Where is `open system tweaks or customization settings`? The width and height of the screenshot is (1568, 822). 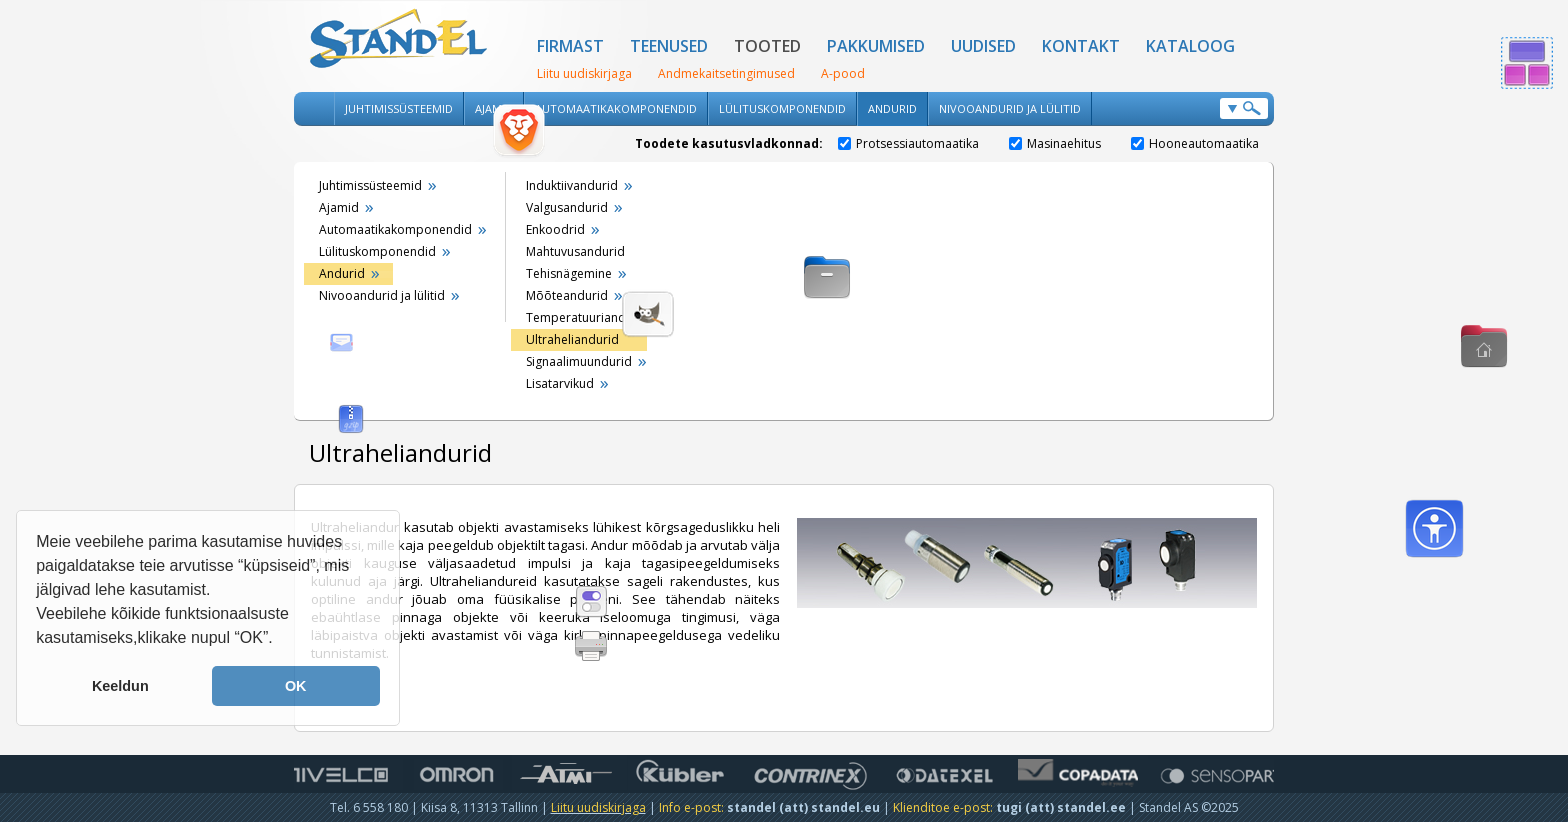 open system tweaks or customization settings is located at coordinates (591, 601).